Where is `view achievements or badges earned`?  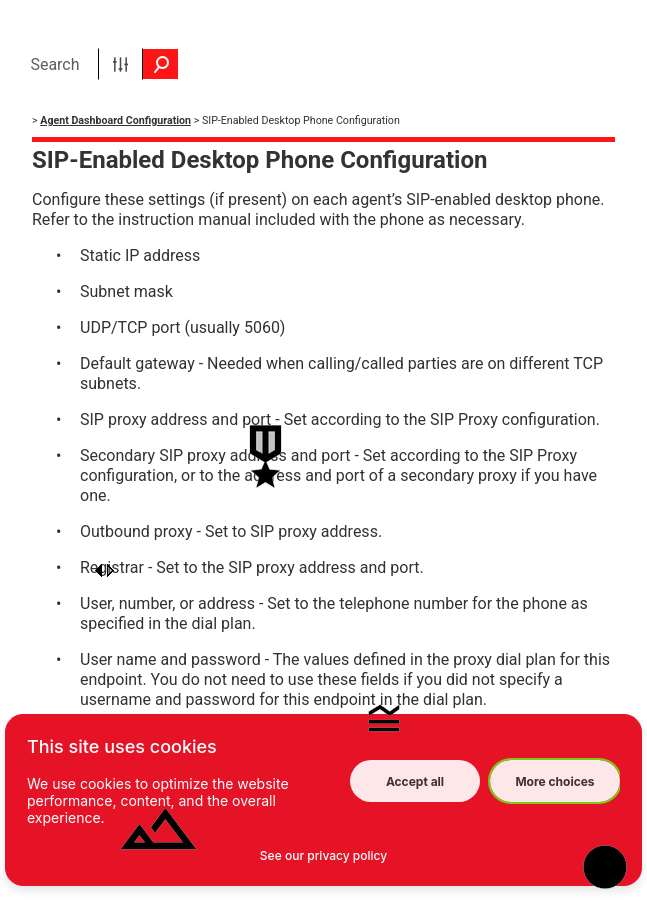 view achievements or badges earned is located at coordinates (265, 456).